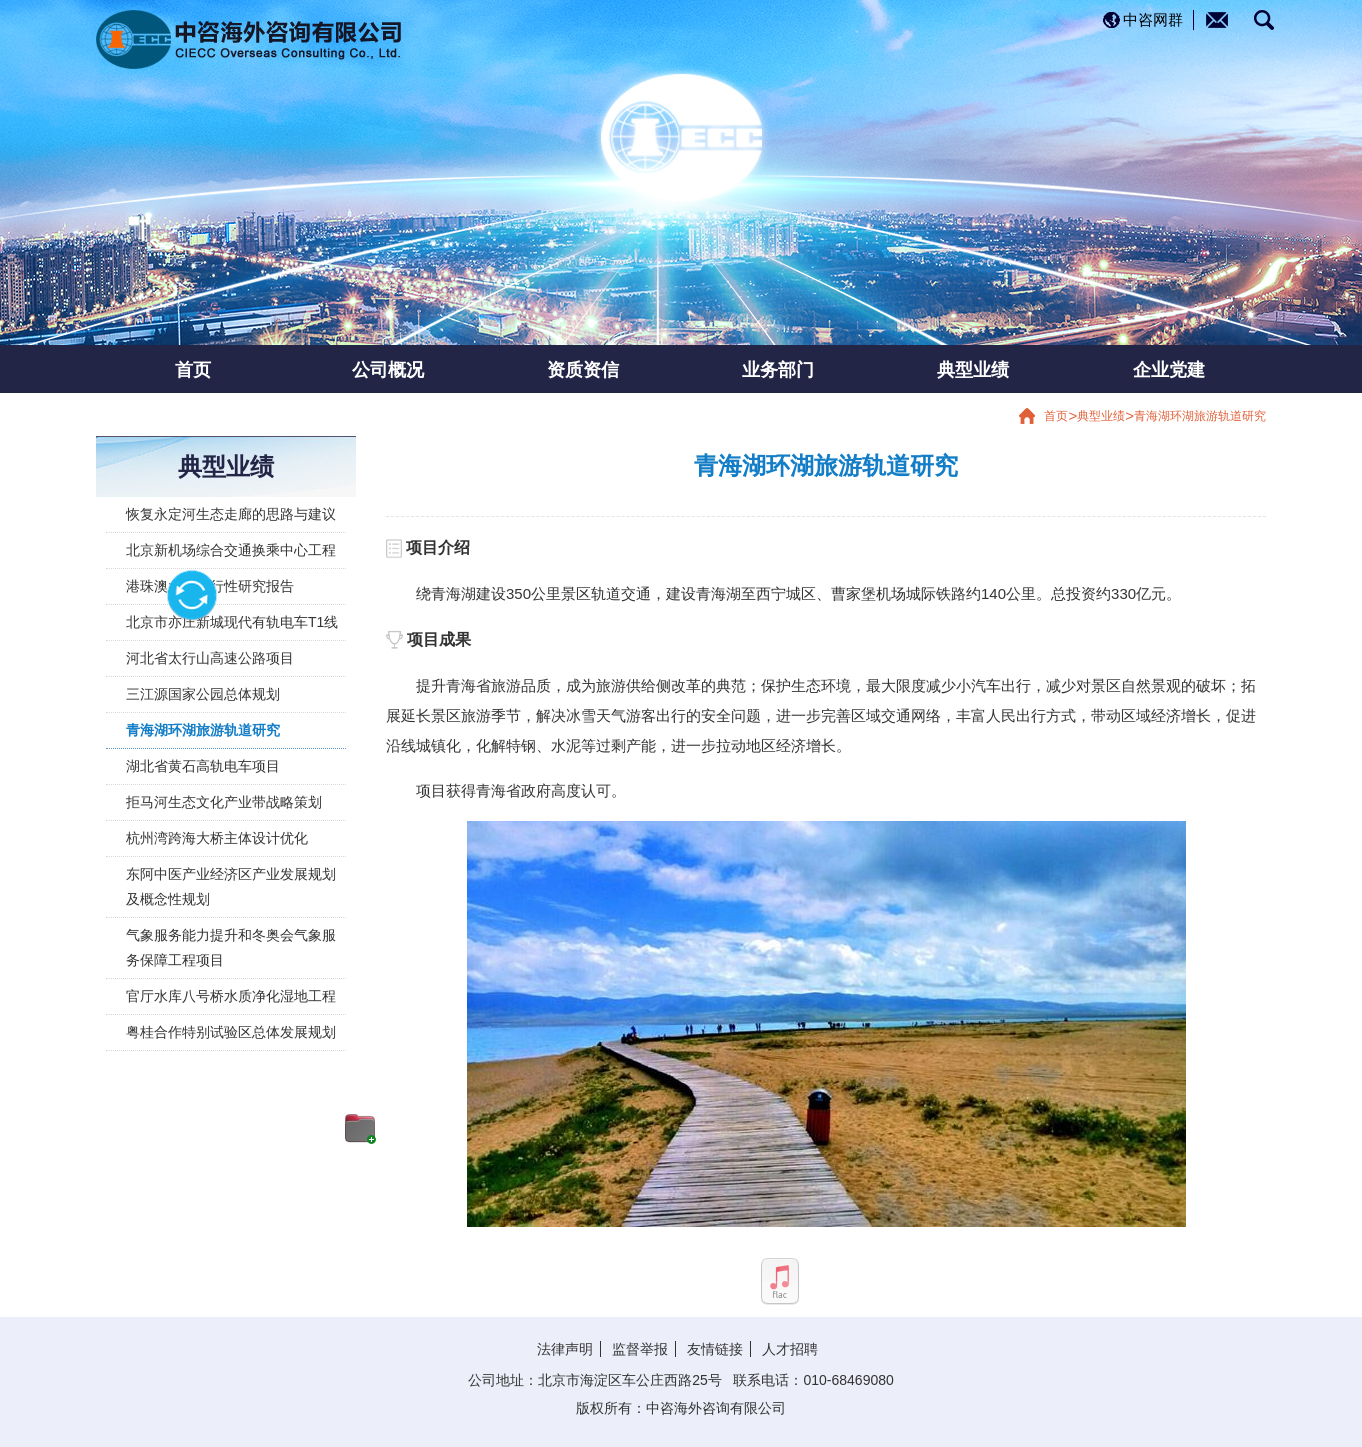 This screenshot has width=1362, height=1447. I want to click on create a new folder, so click(360, 1128).